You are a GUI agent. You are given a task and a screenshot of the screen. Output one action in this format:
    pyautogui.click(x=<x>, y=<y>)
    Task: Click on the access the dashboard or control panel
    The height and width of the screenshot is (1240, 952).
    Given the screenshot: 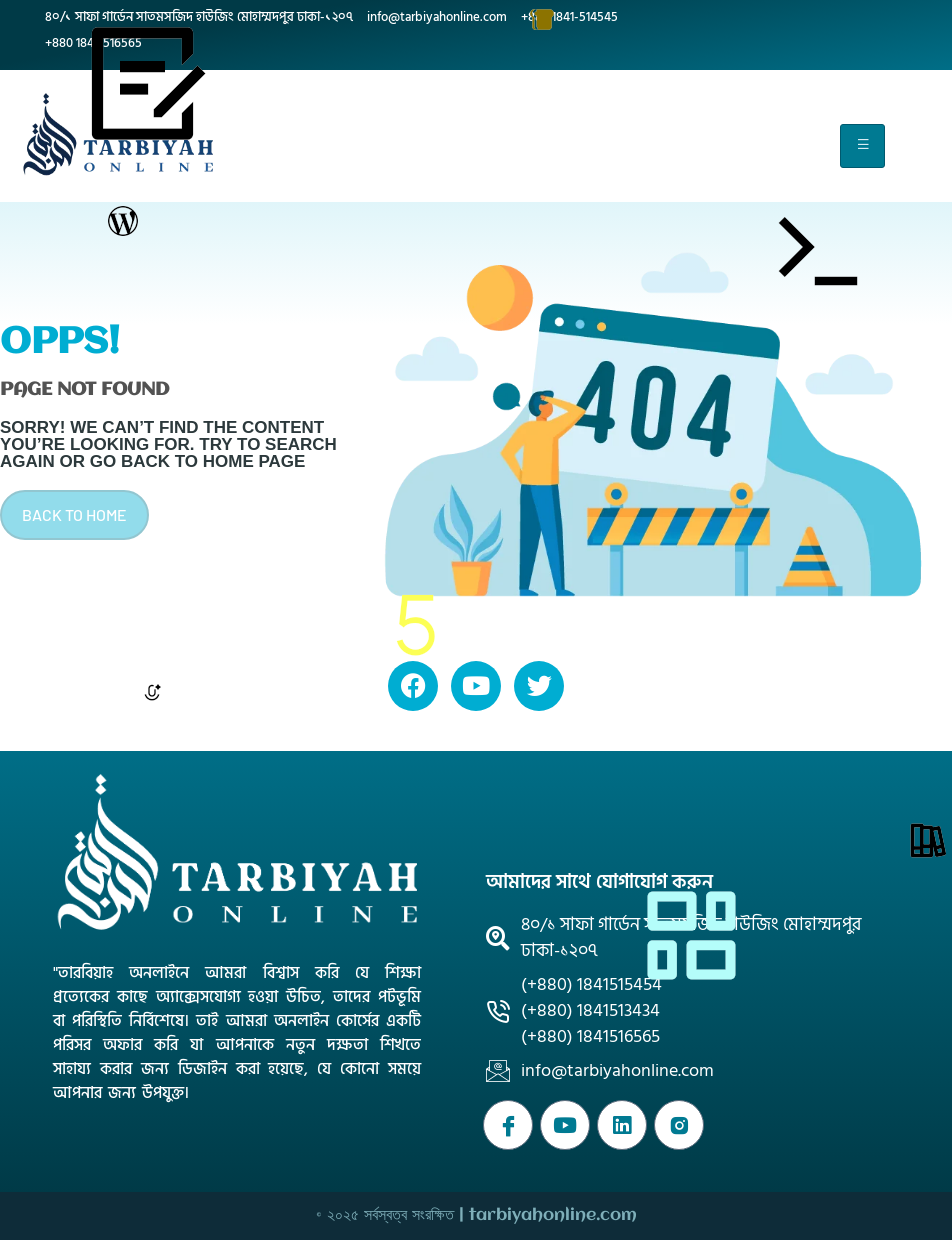 What is the action you would take?
    pyautogui.click(x=691, y=935)
    